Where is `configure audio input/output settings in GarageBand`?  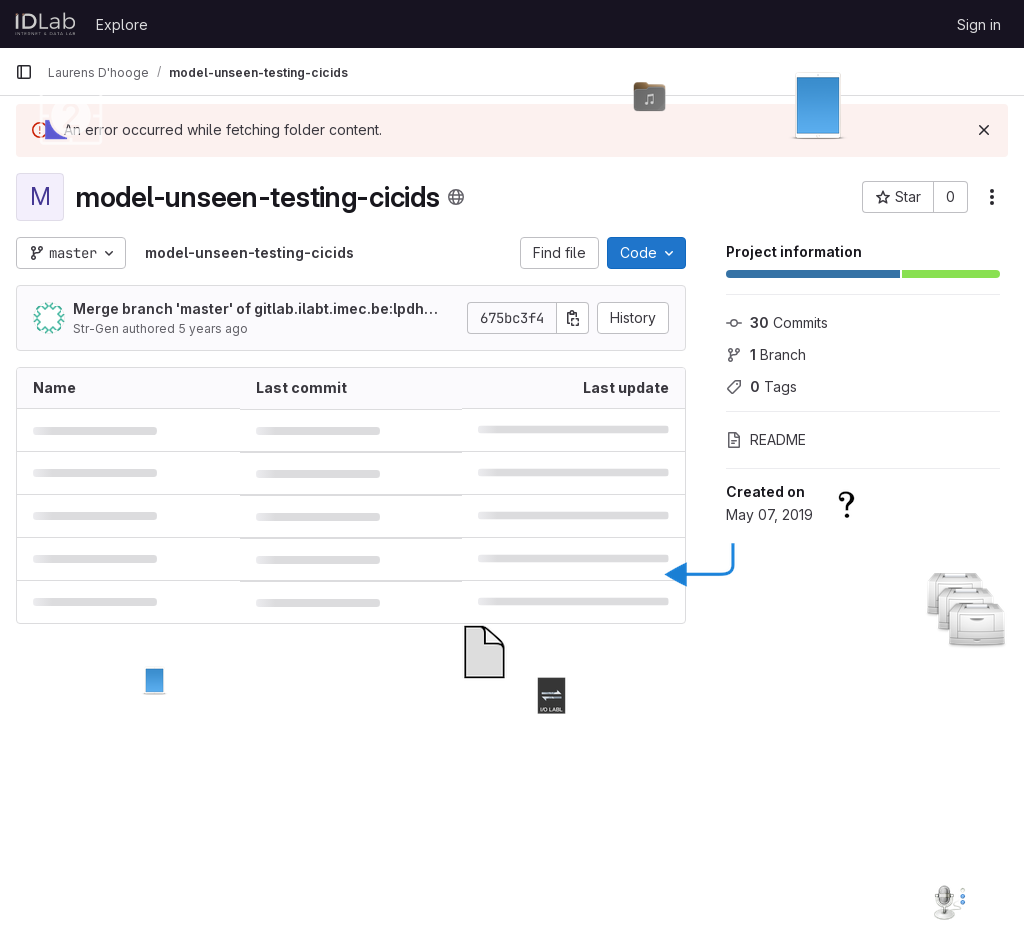 configure audio input/output settings in GarageBand is located at coordinates (551, 696).